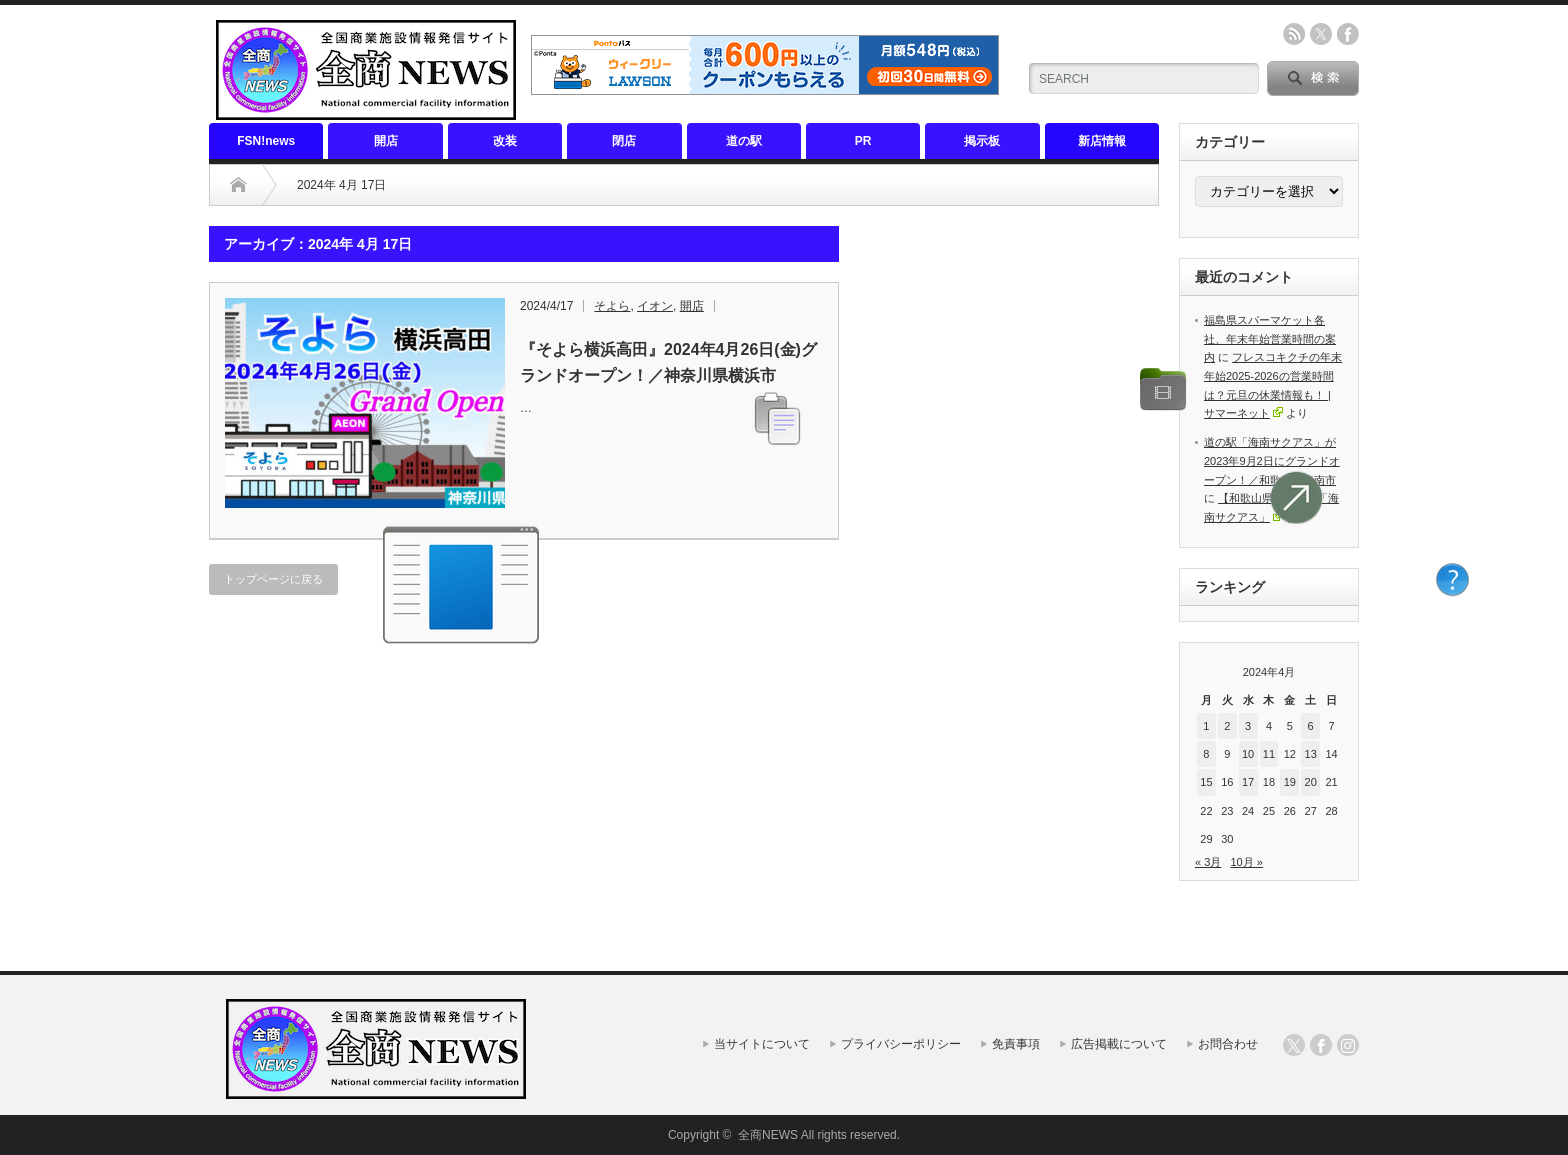  I want to click on open a program or application window, so click(461, 585).